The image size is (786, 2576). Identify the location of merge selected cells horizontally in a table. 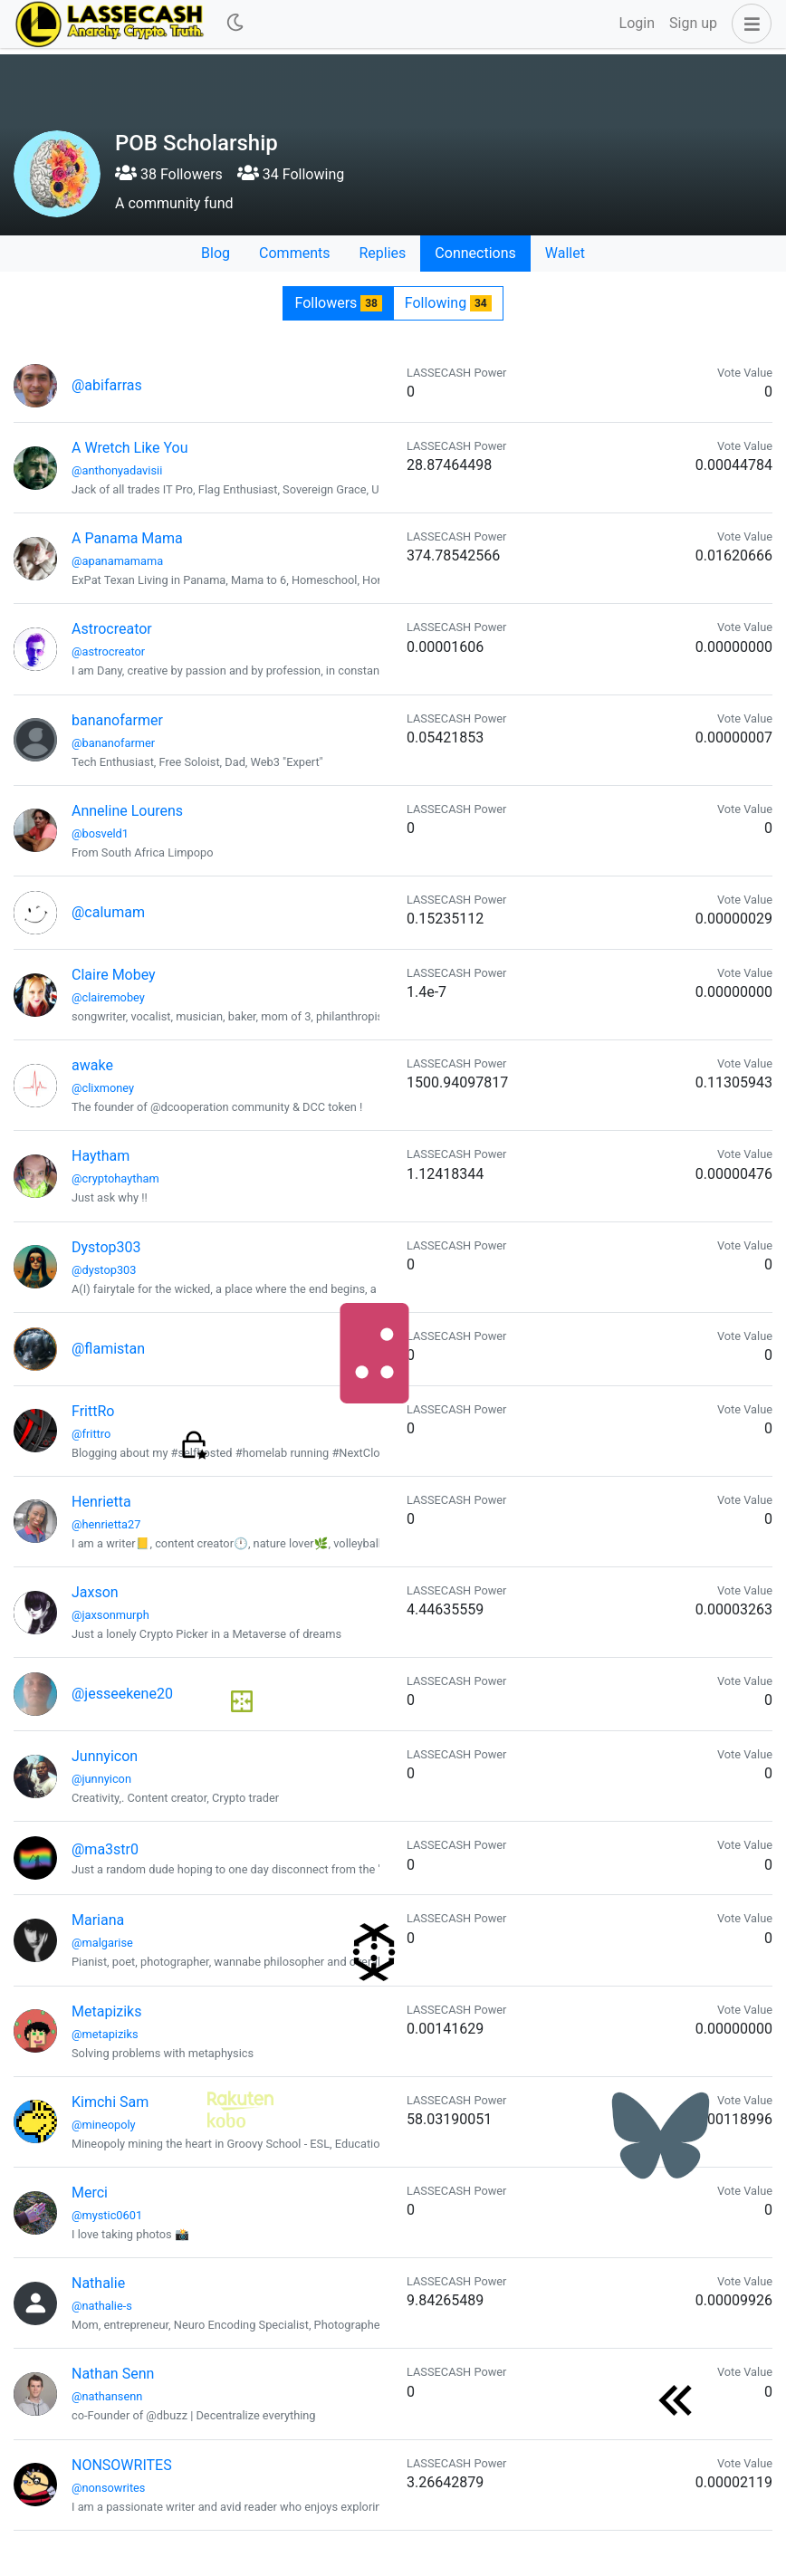
(242, 1701).